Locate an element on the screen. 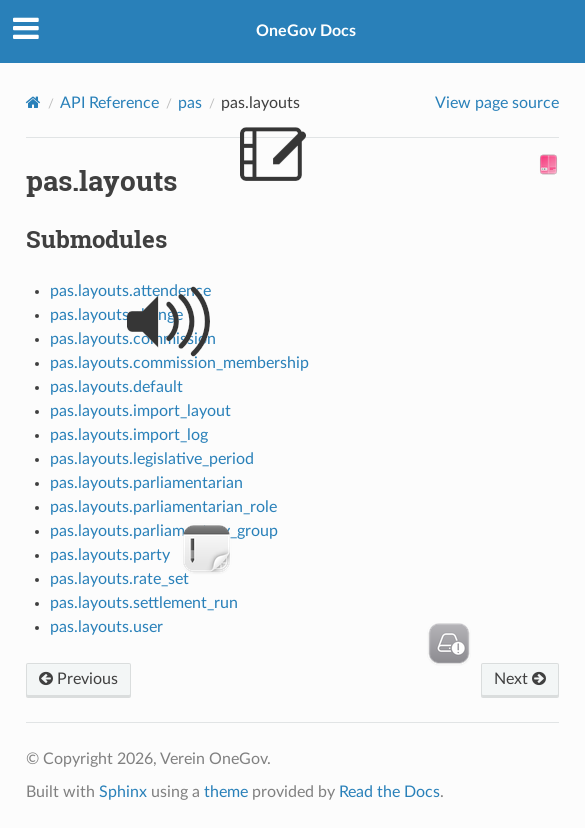 The height and width of the screenshot is (828, 585). configure tablet or stylus input settings is located at coordinates (206, 548).